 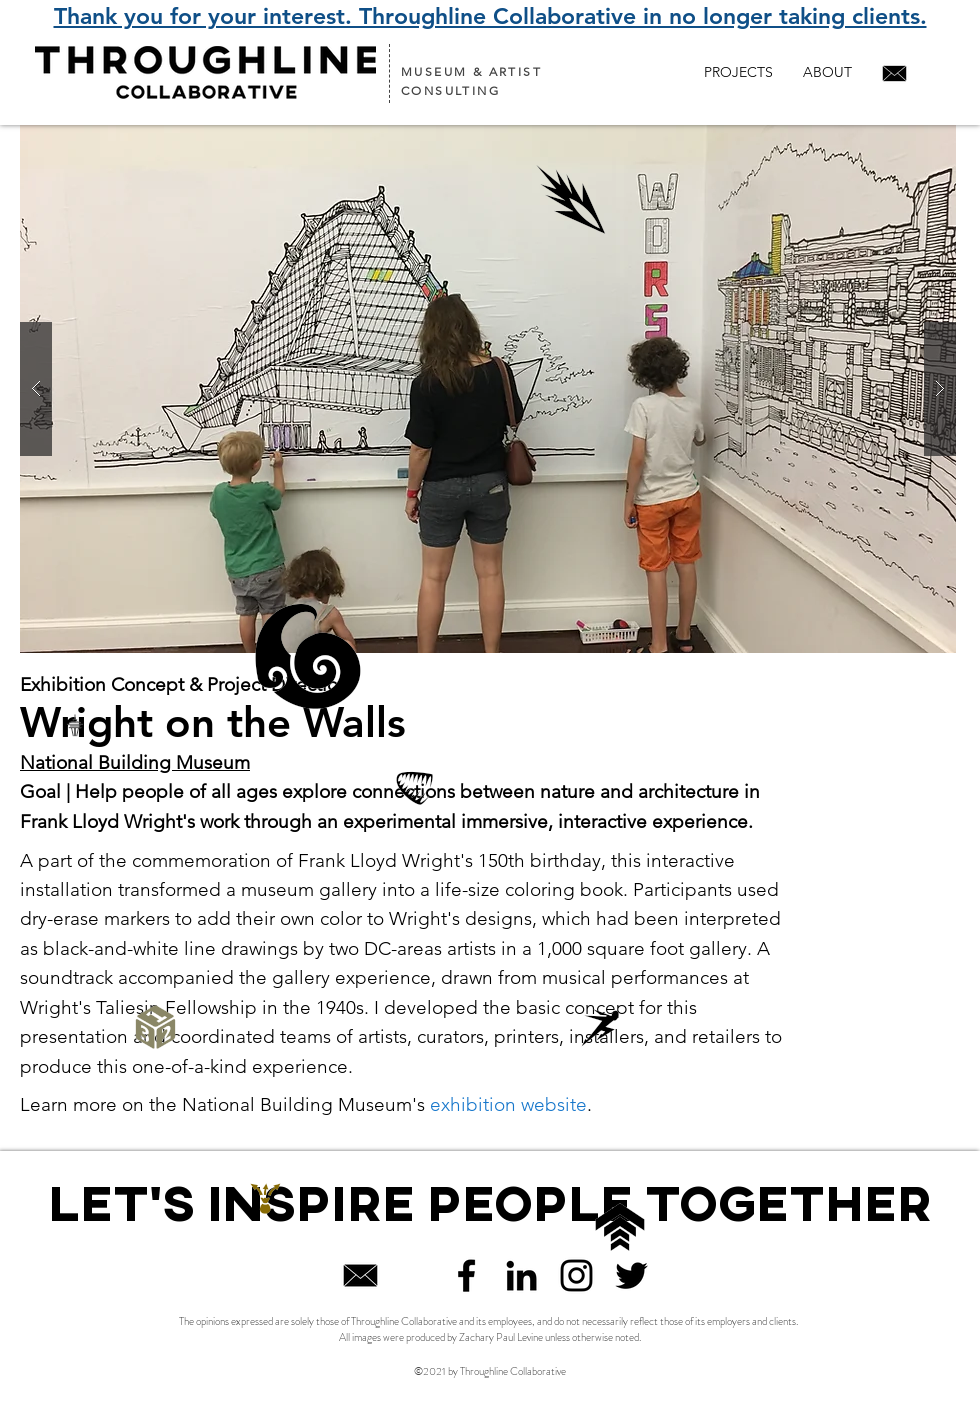 I want to click on roll dice or generate random number, so click(x=155, y=1027).